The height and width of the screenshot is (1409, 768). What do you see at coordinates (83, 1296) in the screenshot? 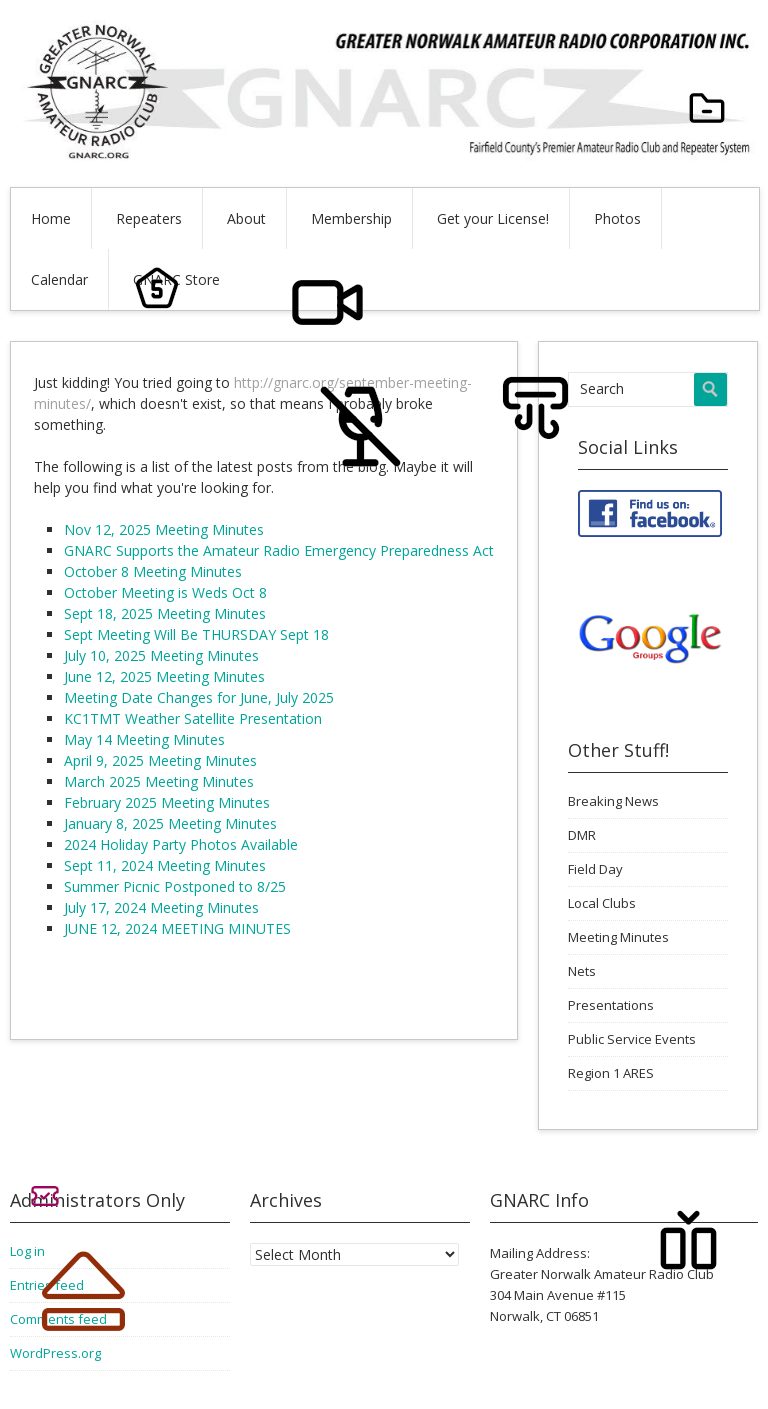
I see `eject media or disc from device` at bounding box center [83, 1296].